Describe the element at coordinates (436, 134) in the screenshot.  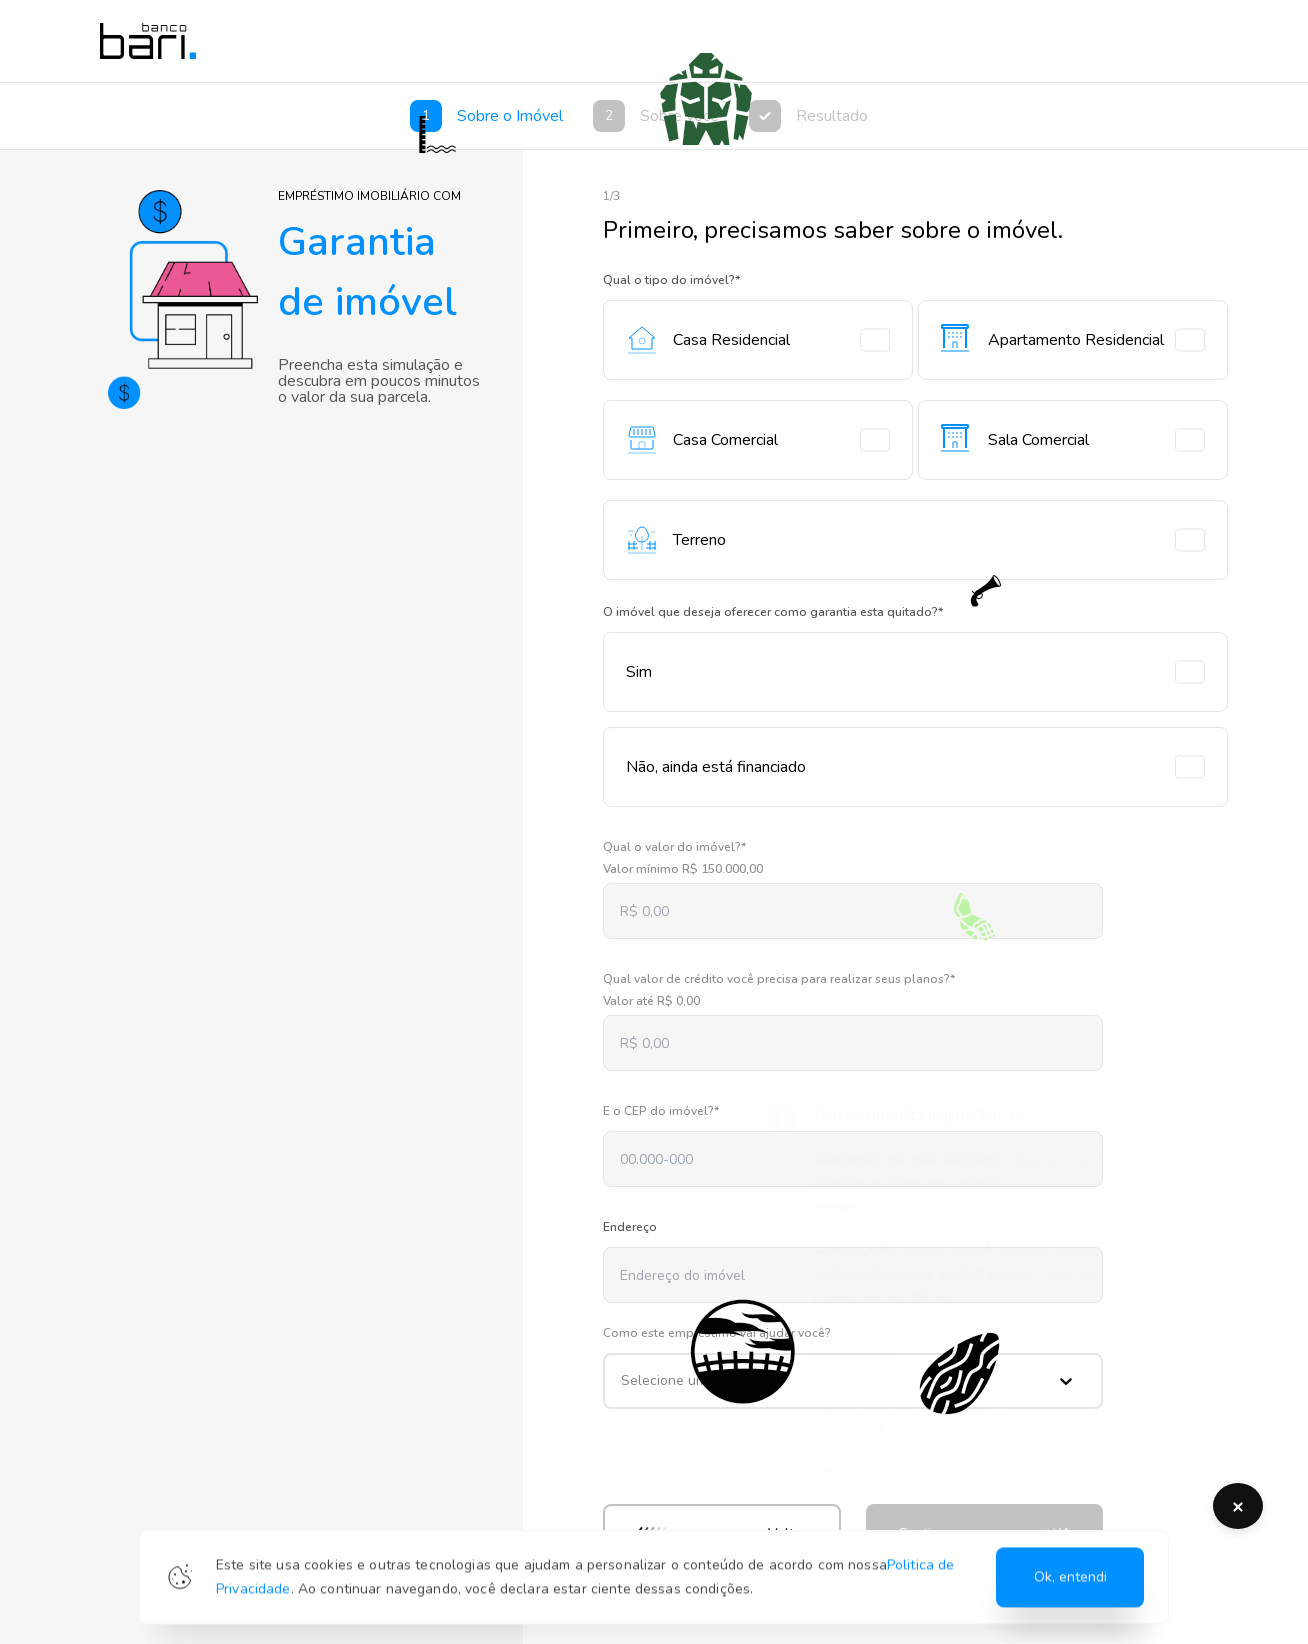
I see `indicates low tide conditions` at that location.